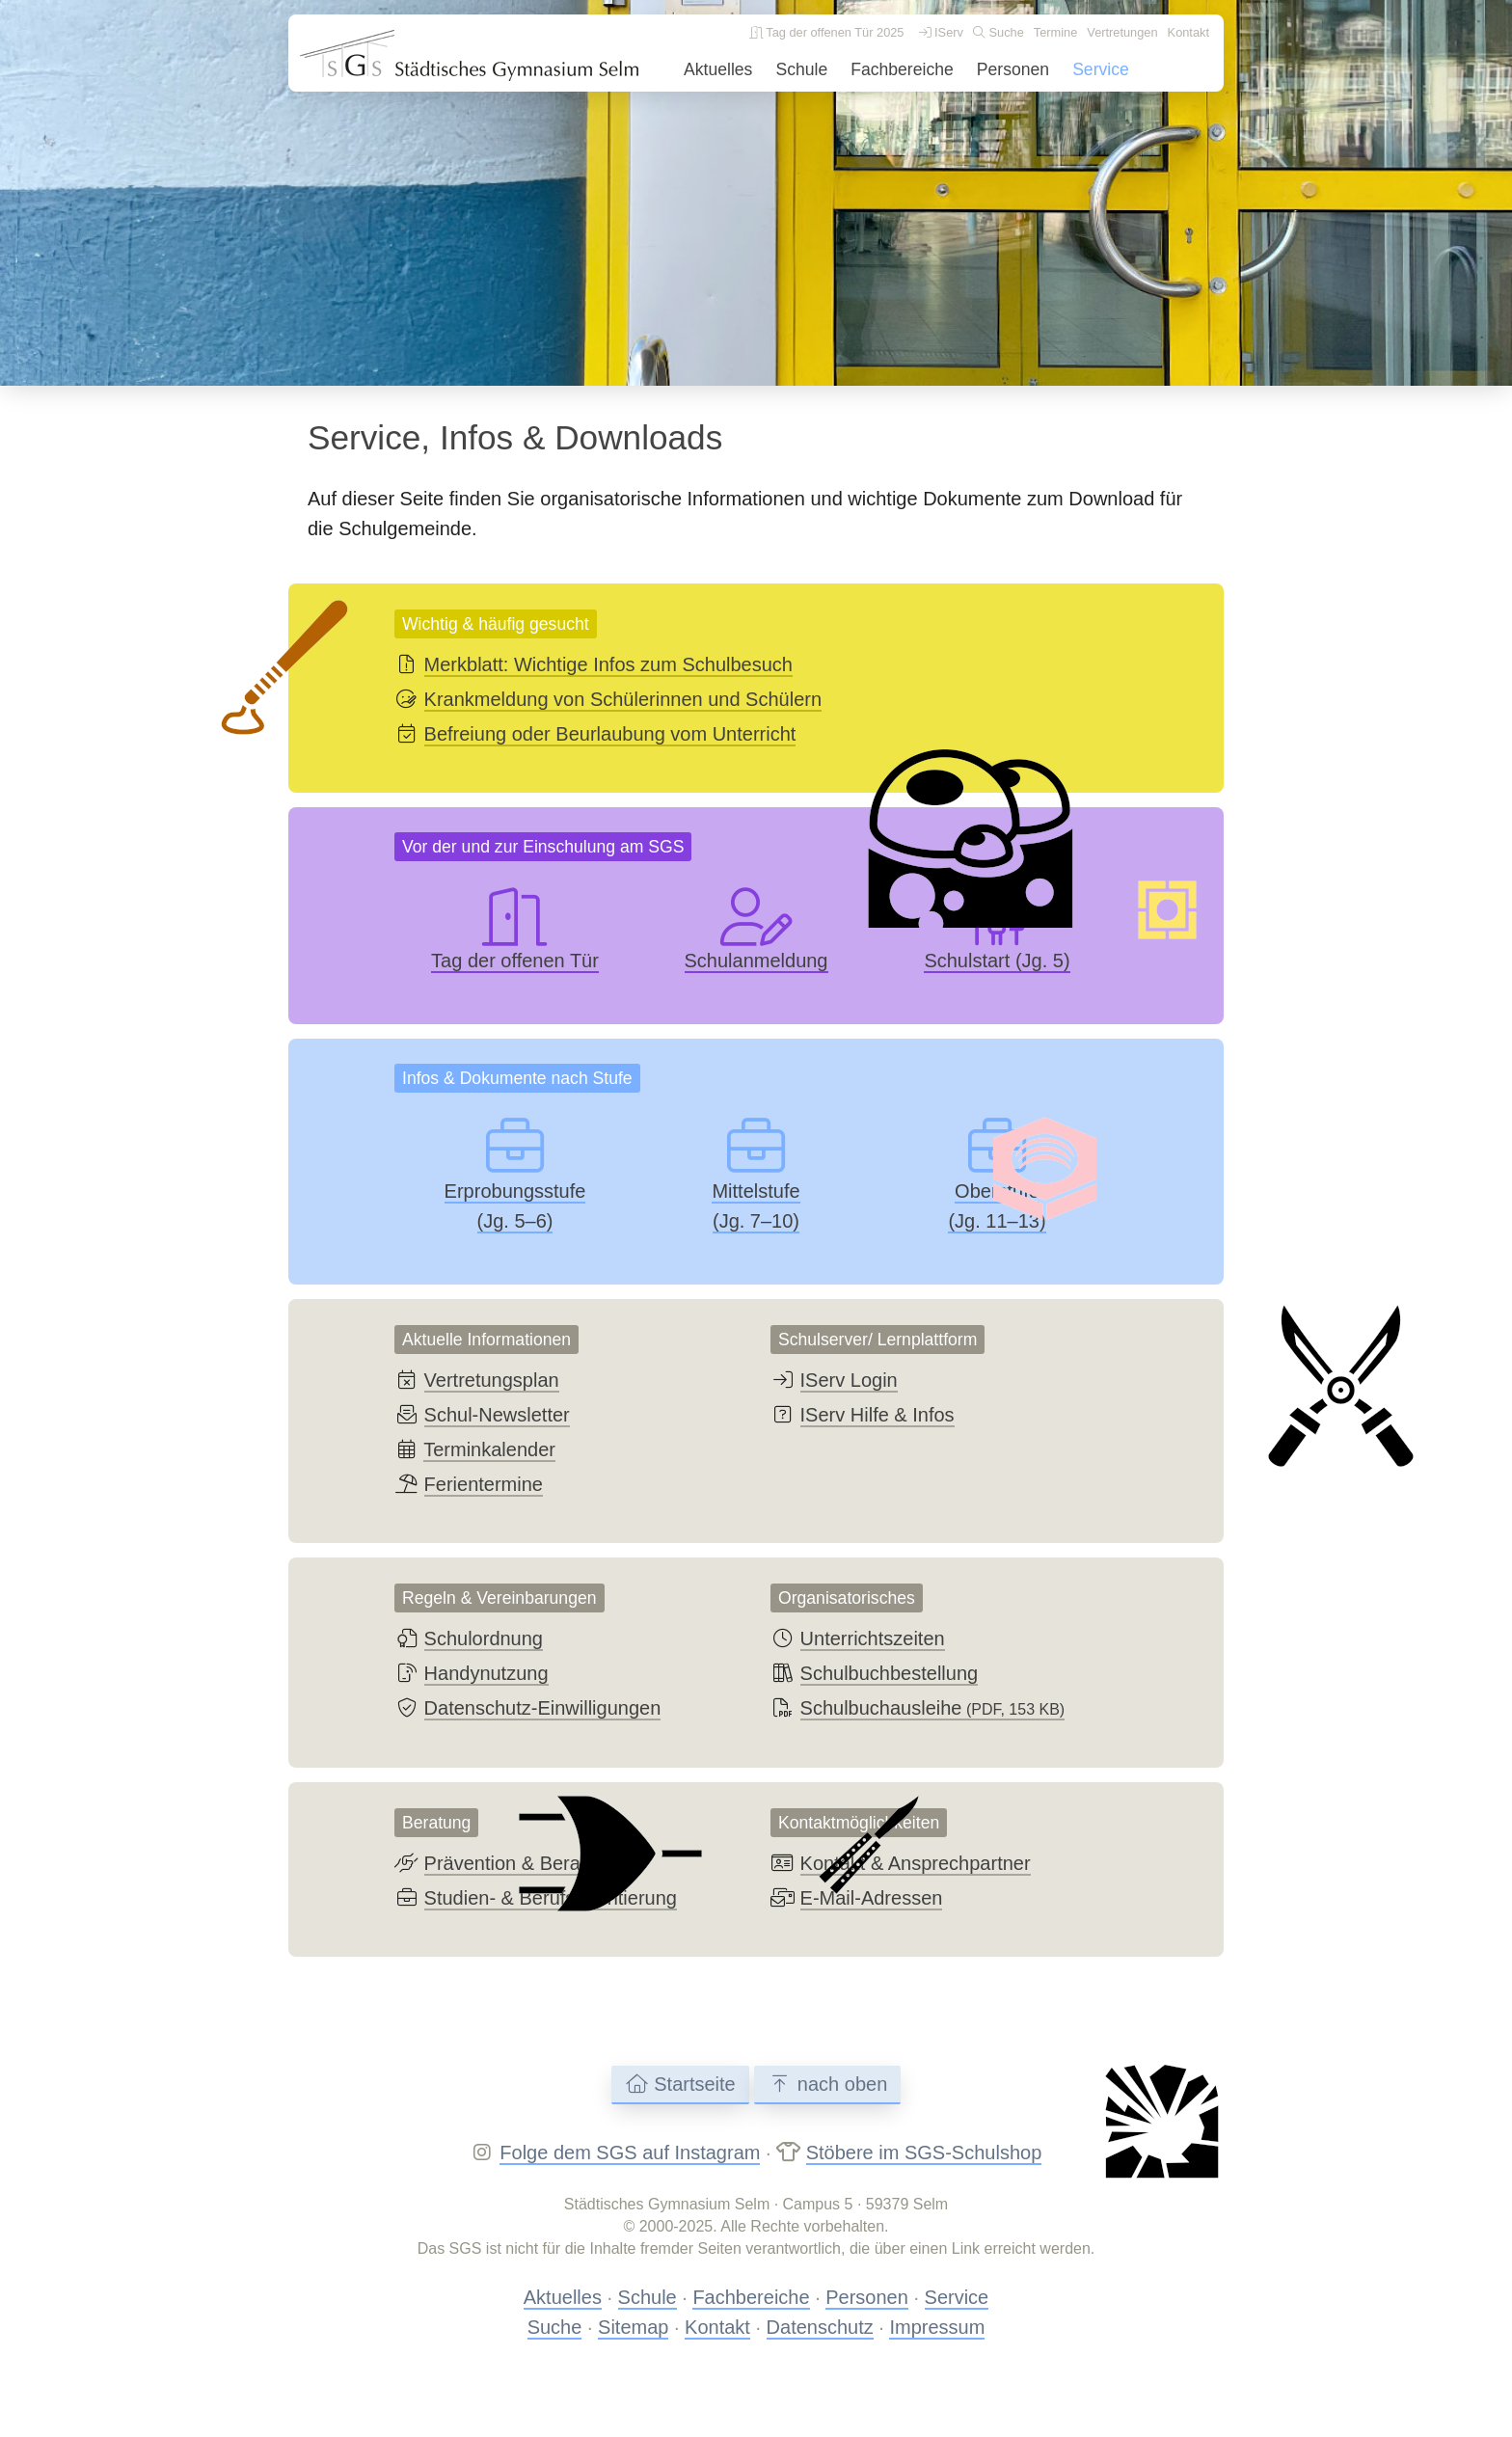  I want to click on trim or cut selected content, so click(1340, 1384).